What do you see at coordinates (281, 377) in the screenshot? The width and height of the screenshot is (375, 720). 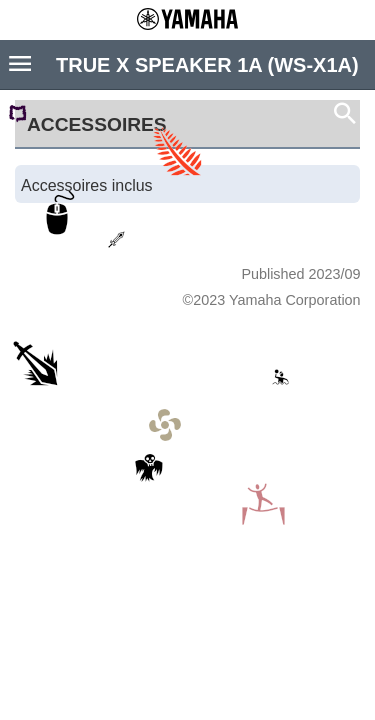 I see `access water polo game or activity` at bounding box center [281, 377].